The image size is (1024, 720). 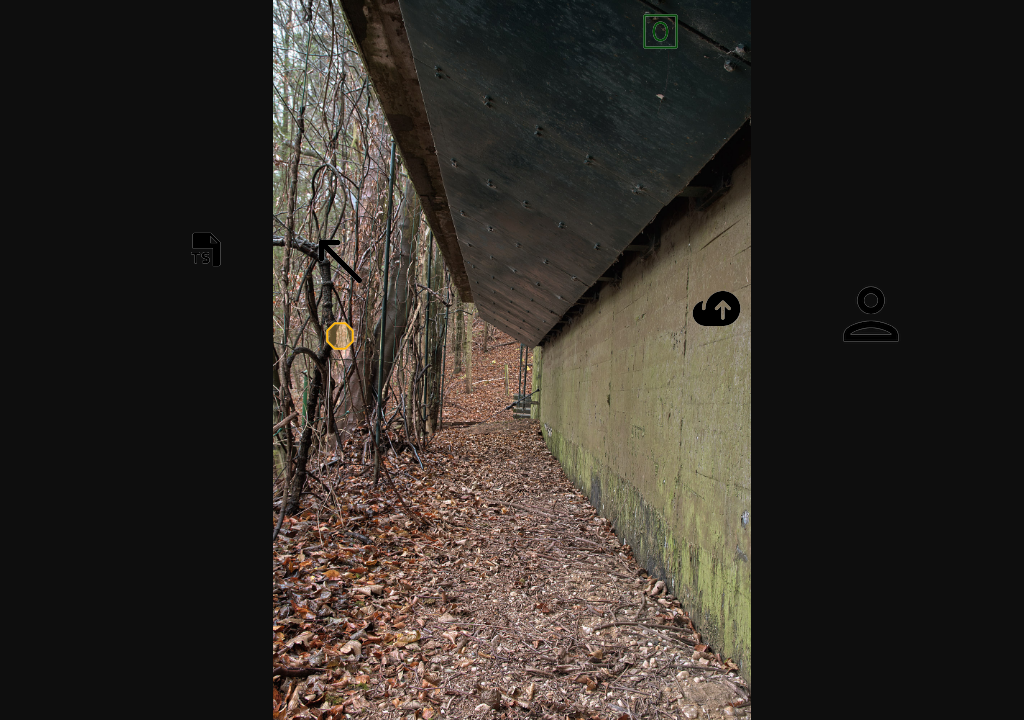 What do you see at coordinates (716, 308) in the screenshot?
I see `upload file to cloud storage` at bounding box center [716, 308].